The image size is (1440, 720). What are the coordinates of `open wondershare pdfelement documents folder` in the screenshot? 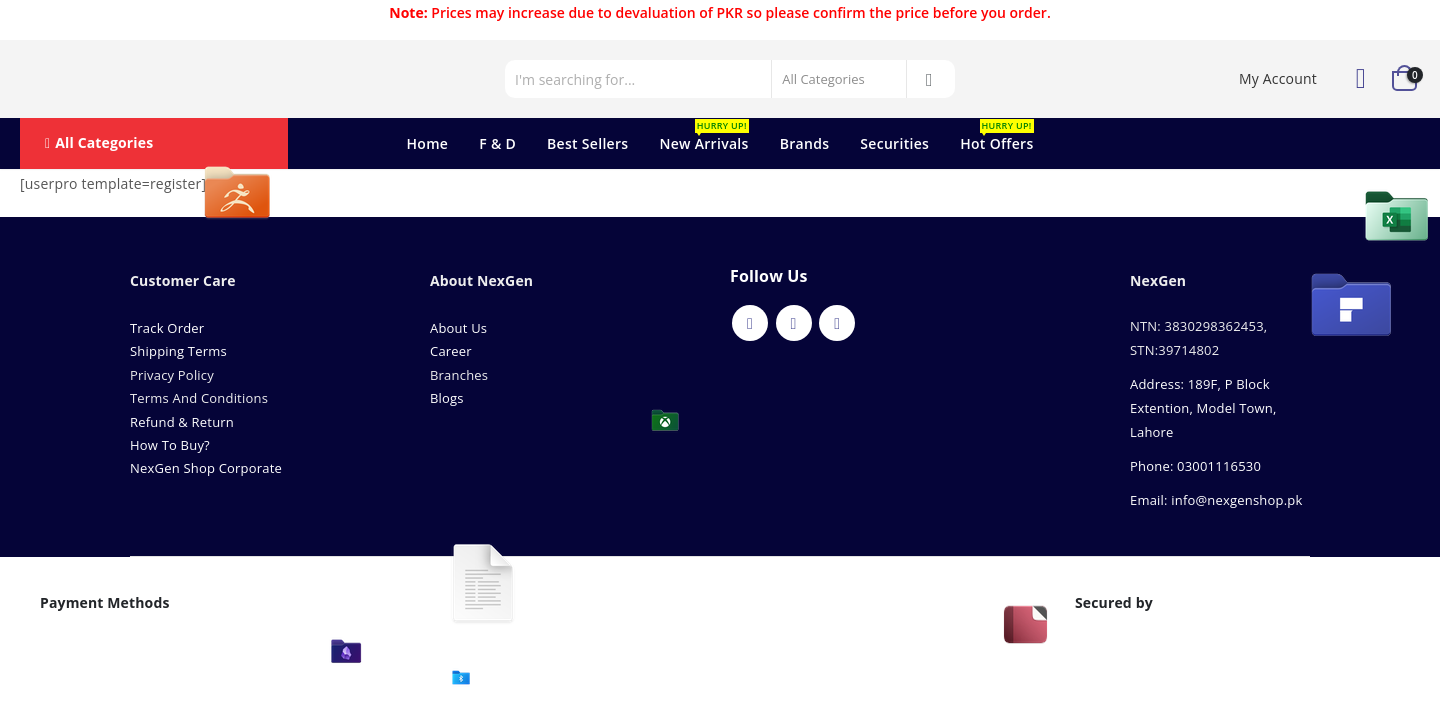 It's located at (1351, 307).